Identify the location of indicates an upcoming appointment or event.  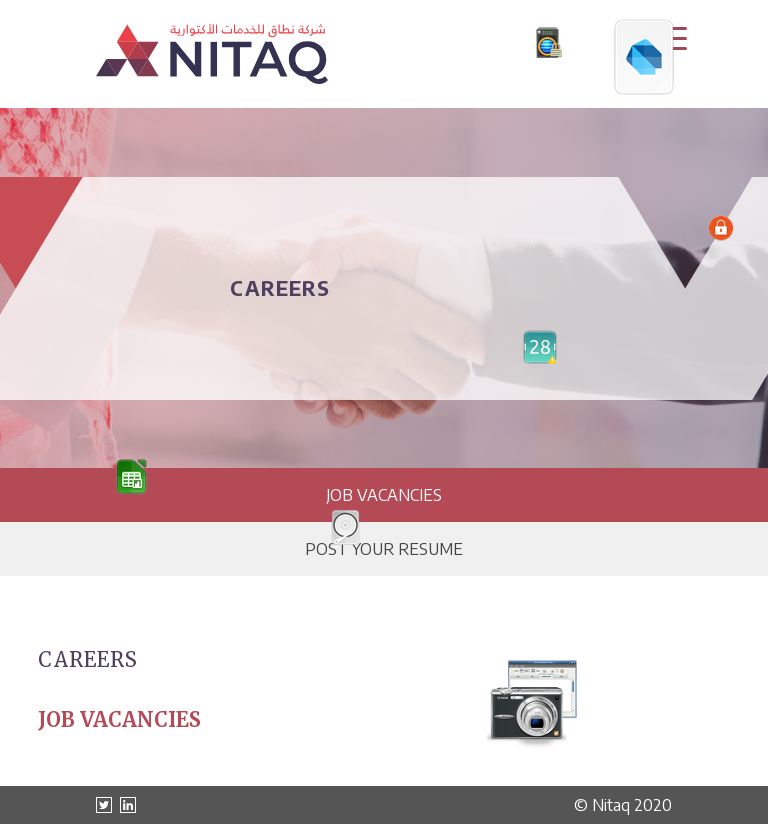
(540, 347).